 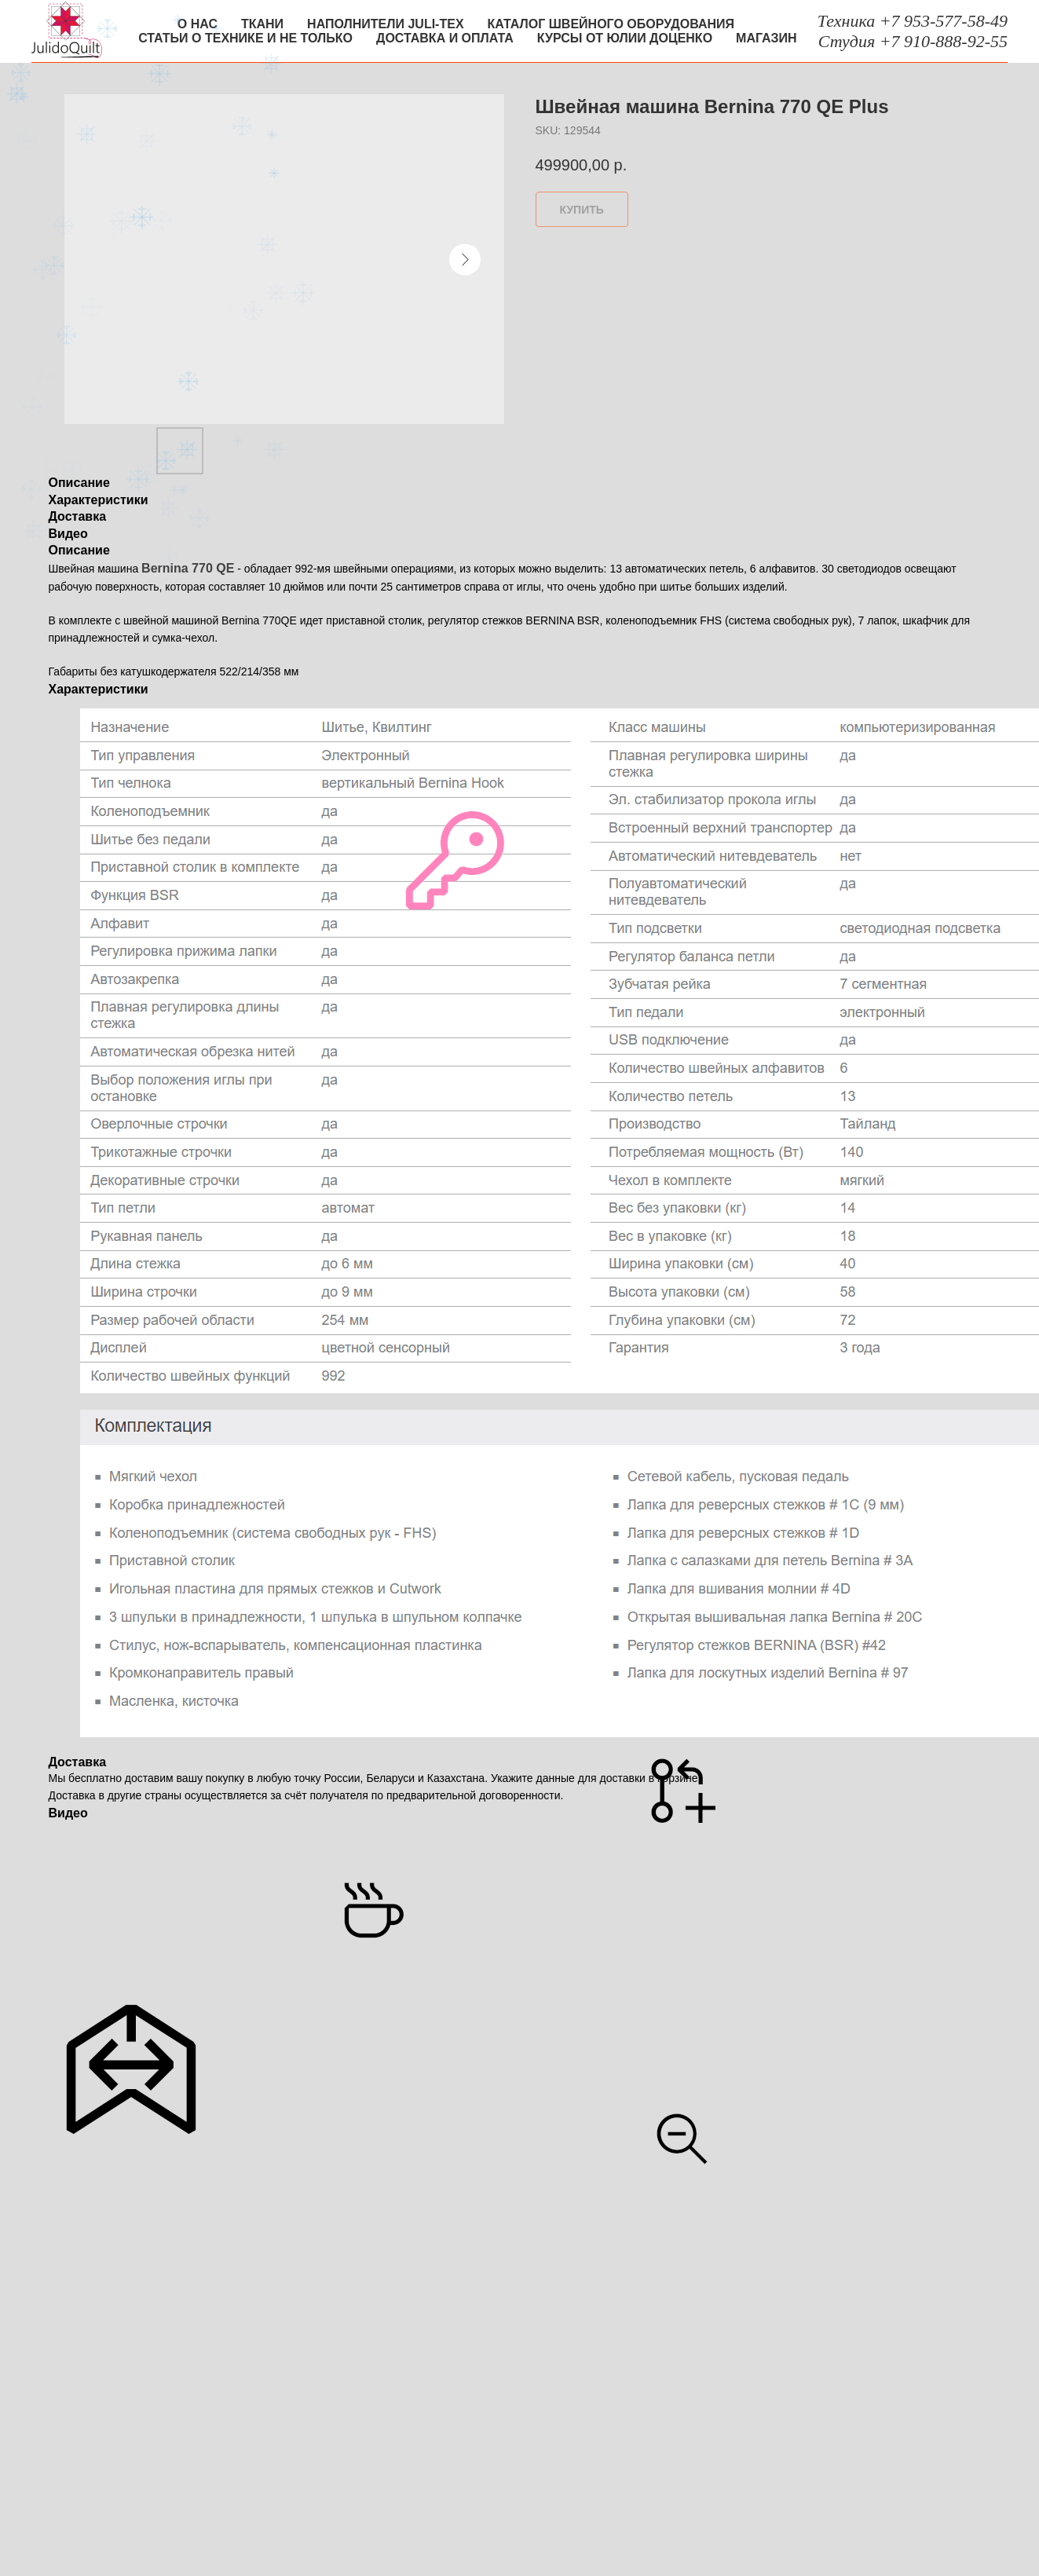 What do you see at coordinates (682, 2139) in the screenshot?
I see `zoom out to see more content` at bounding box center [682, 2139].